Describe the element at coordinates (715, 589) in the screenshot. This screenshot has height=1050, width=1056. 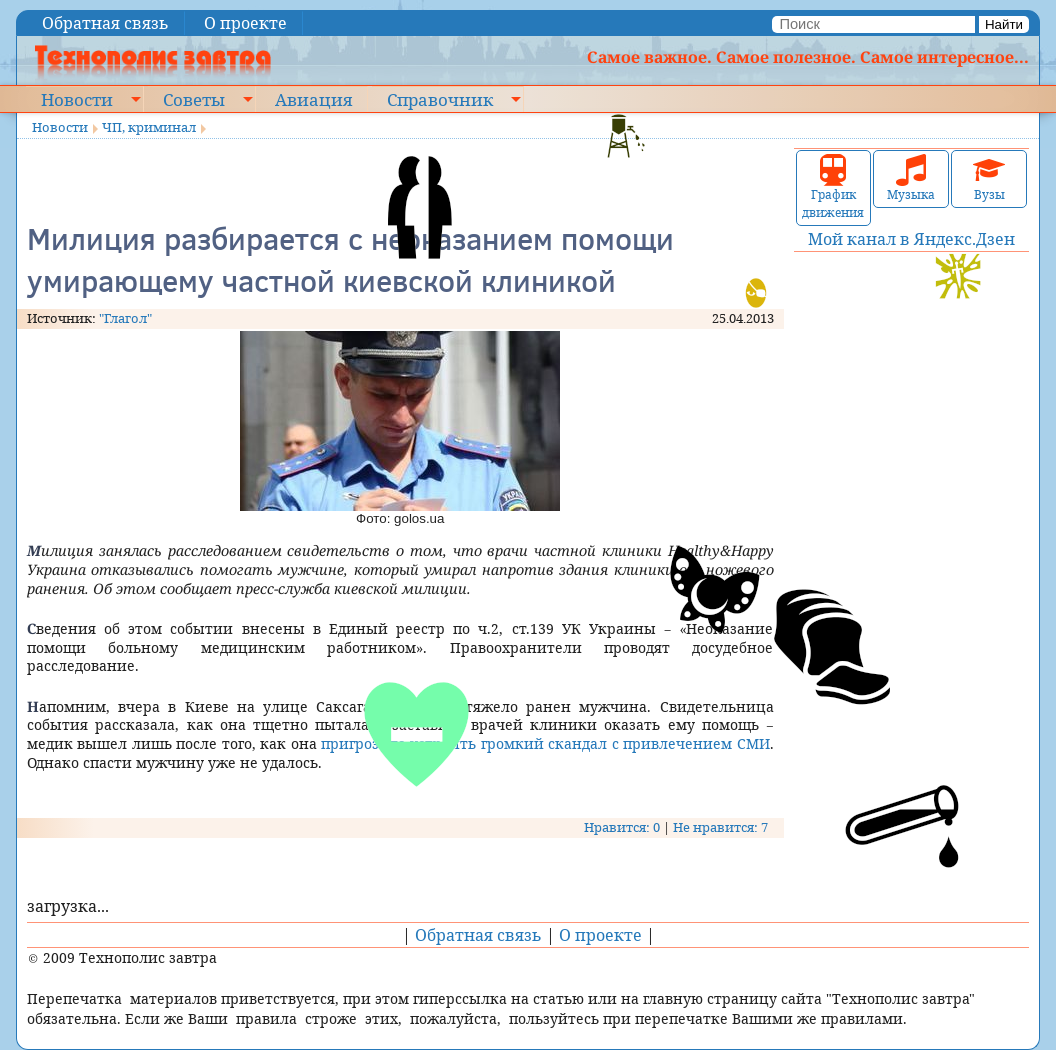
I see `select fairy character class or type` at that location.